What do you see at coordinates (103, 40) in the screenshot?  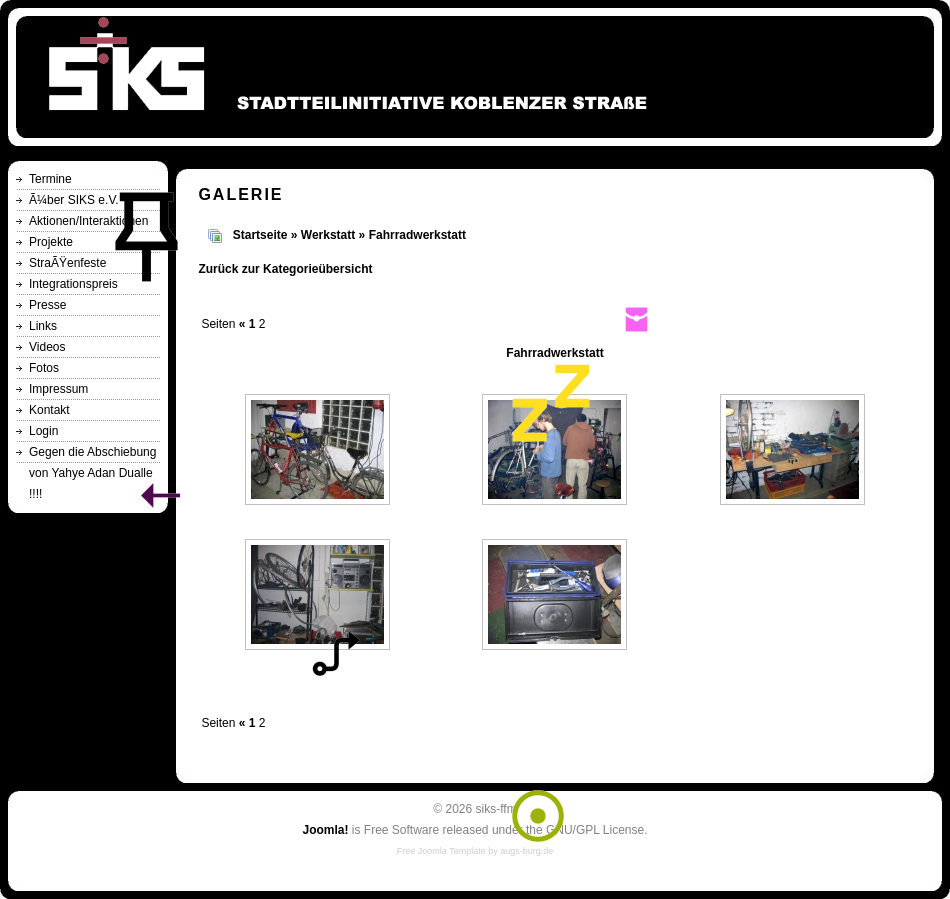 I see `perform division calculation` at bounding box center [103, 40].